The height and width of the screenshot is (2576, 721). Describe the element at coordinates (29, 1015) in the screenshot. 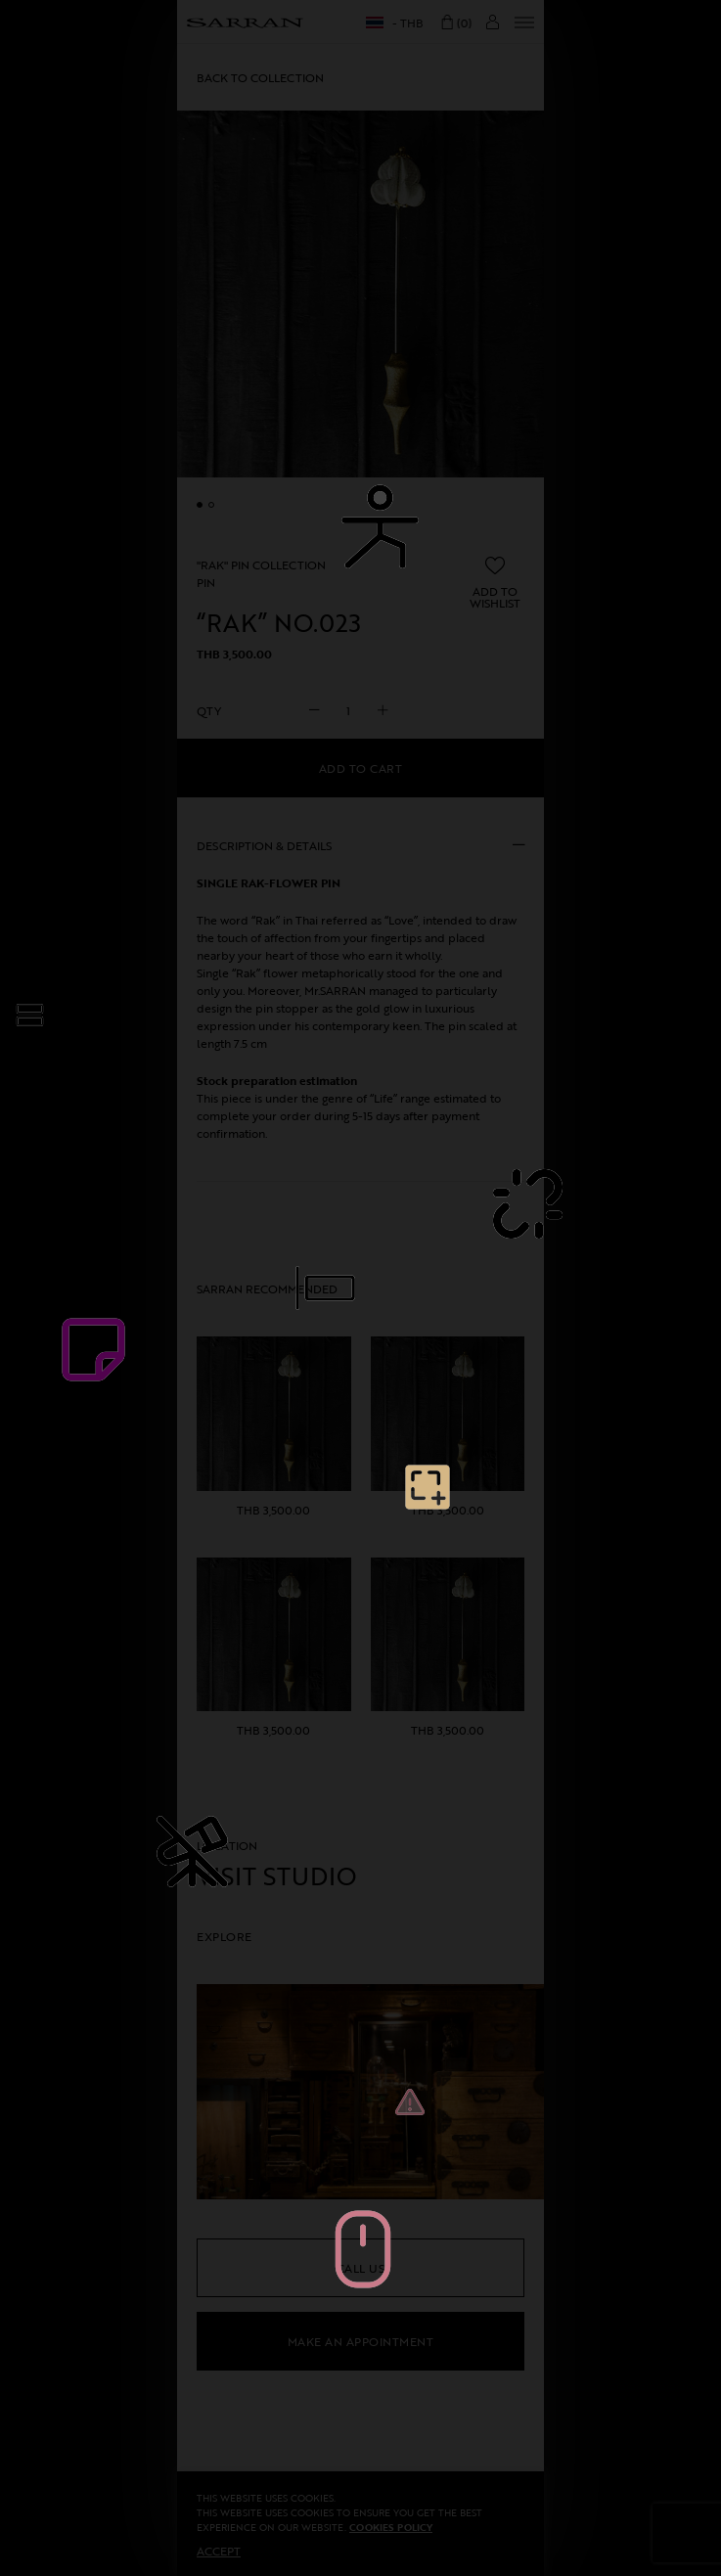

I see `switch to row view layout` at that location.